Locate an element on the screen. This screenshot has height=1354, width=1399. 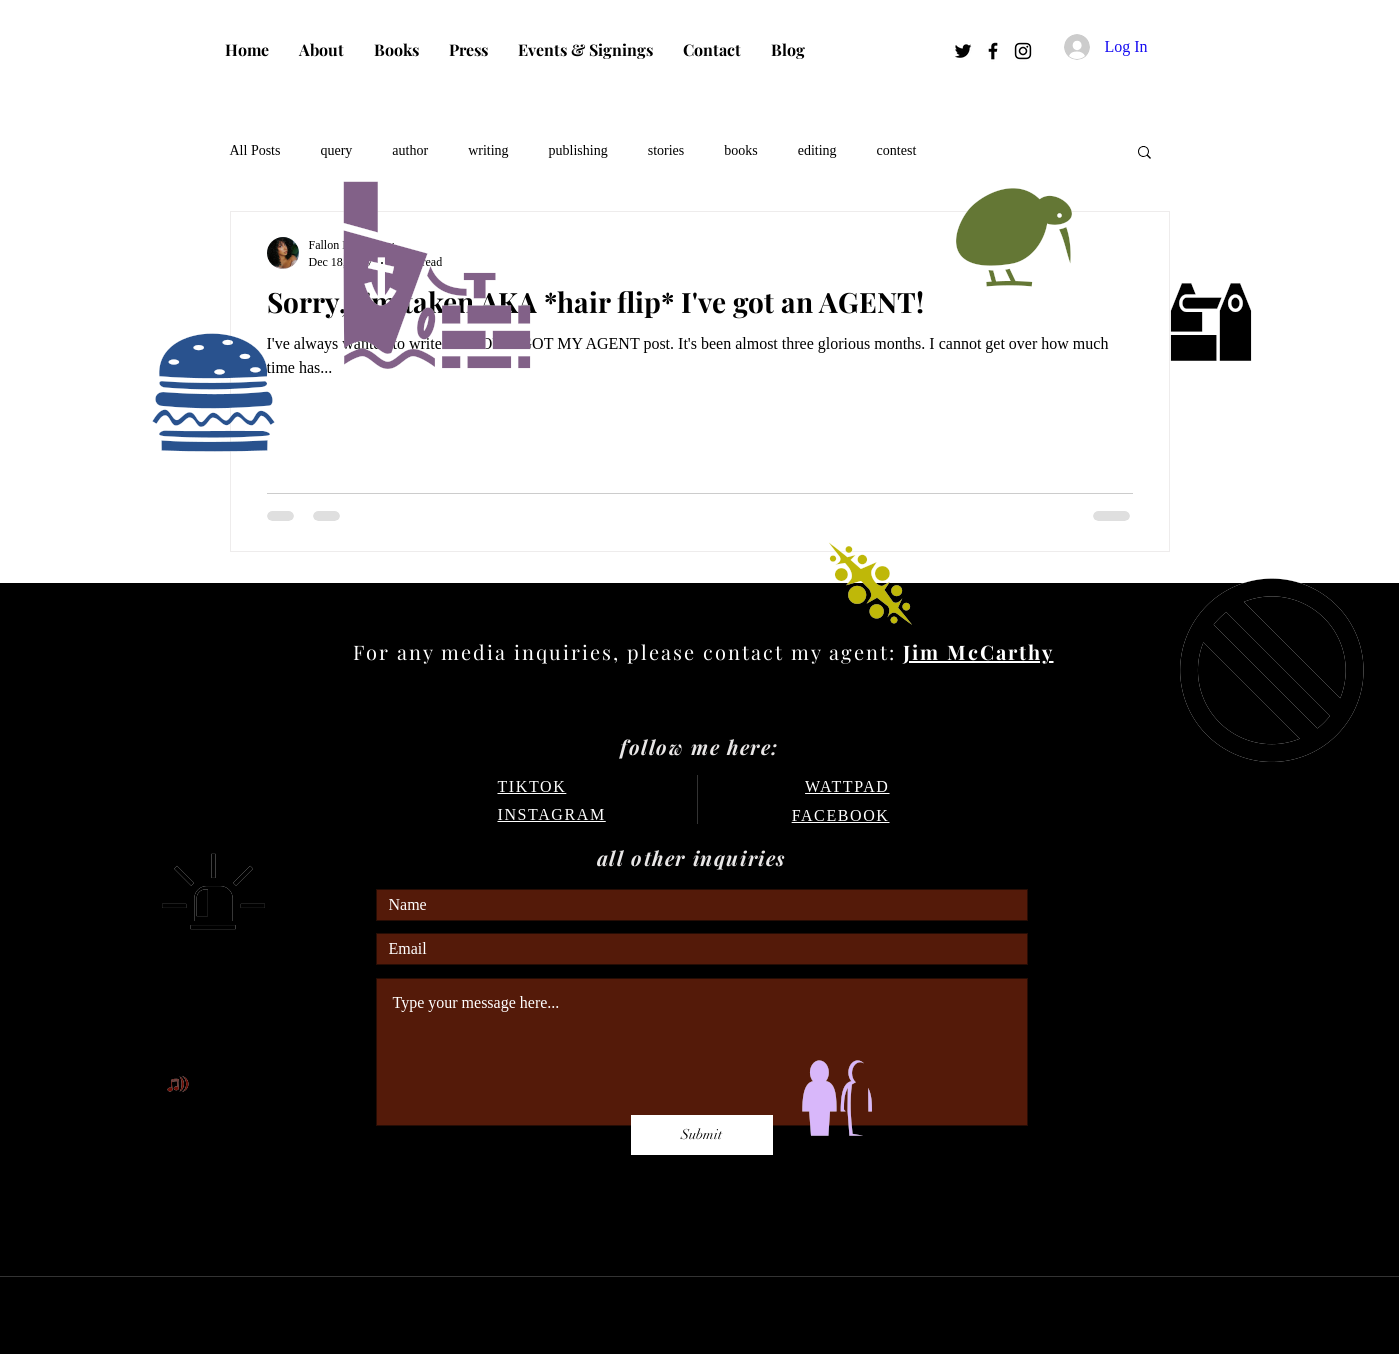
indicates a blocked or prohibited action is located at coordinates (1272, 669).